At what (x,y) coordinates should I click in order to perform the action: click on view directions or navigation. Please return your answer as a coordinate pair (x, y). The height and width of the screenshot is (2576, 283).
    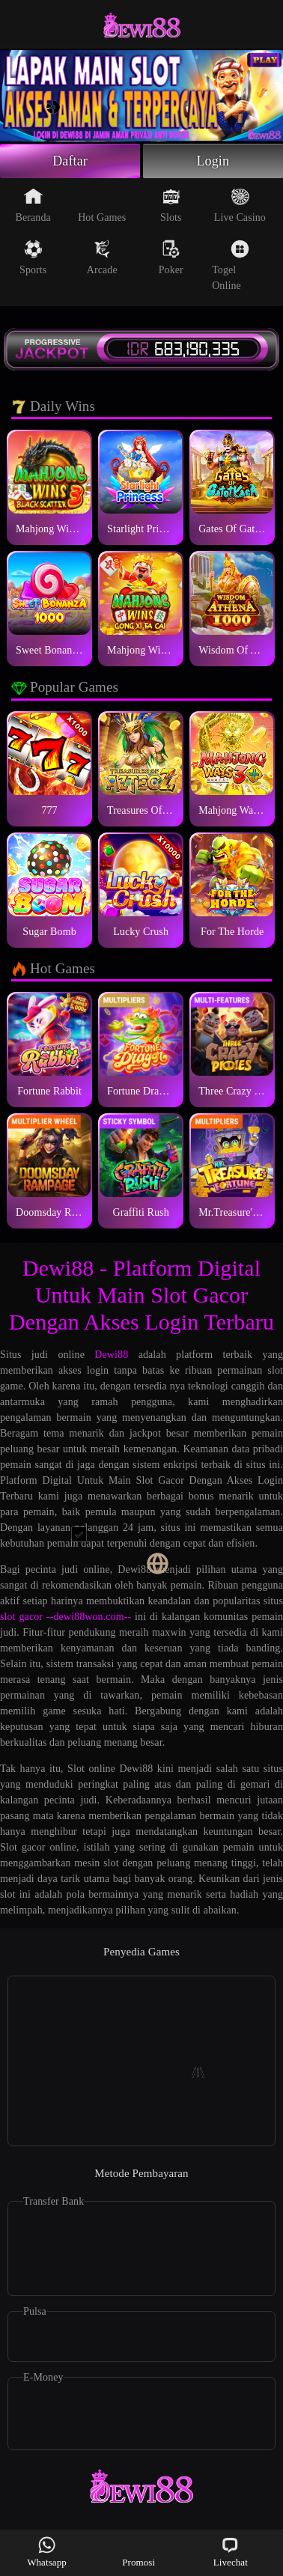
    Looking at the image, I should click on (198, 2072).